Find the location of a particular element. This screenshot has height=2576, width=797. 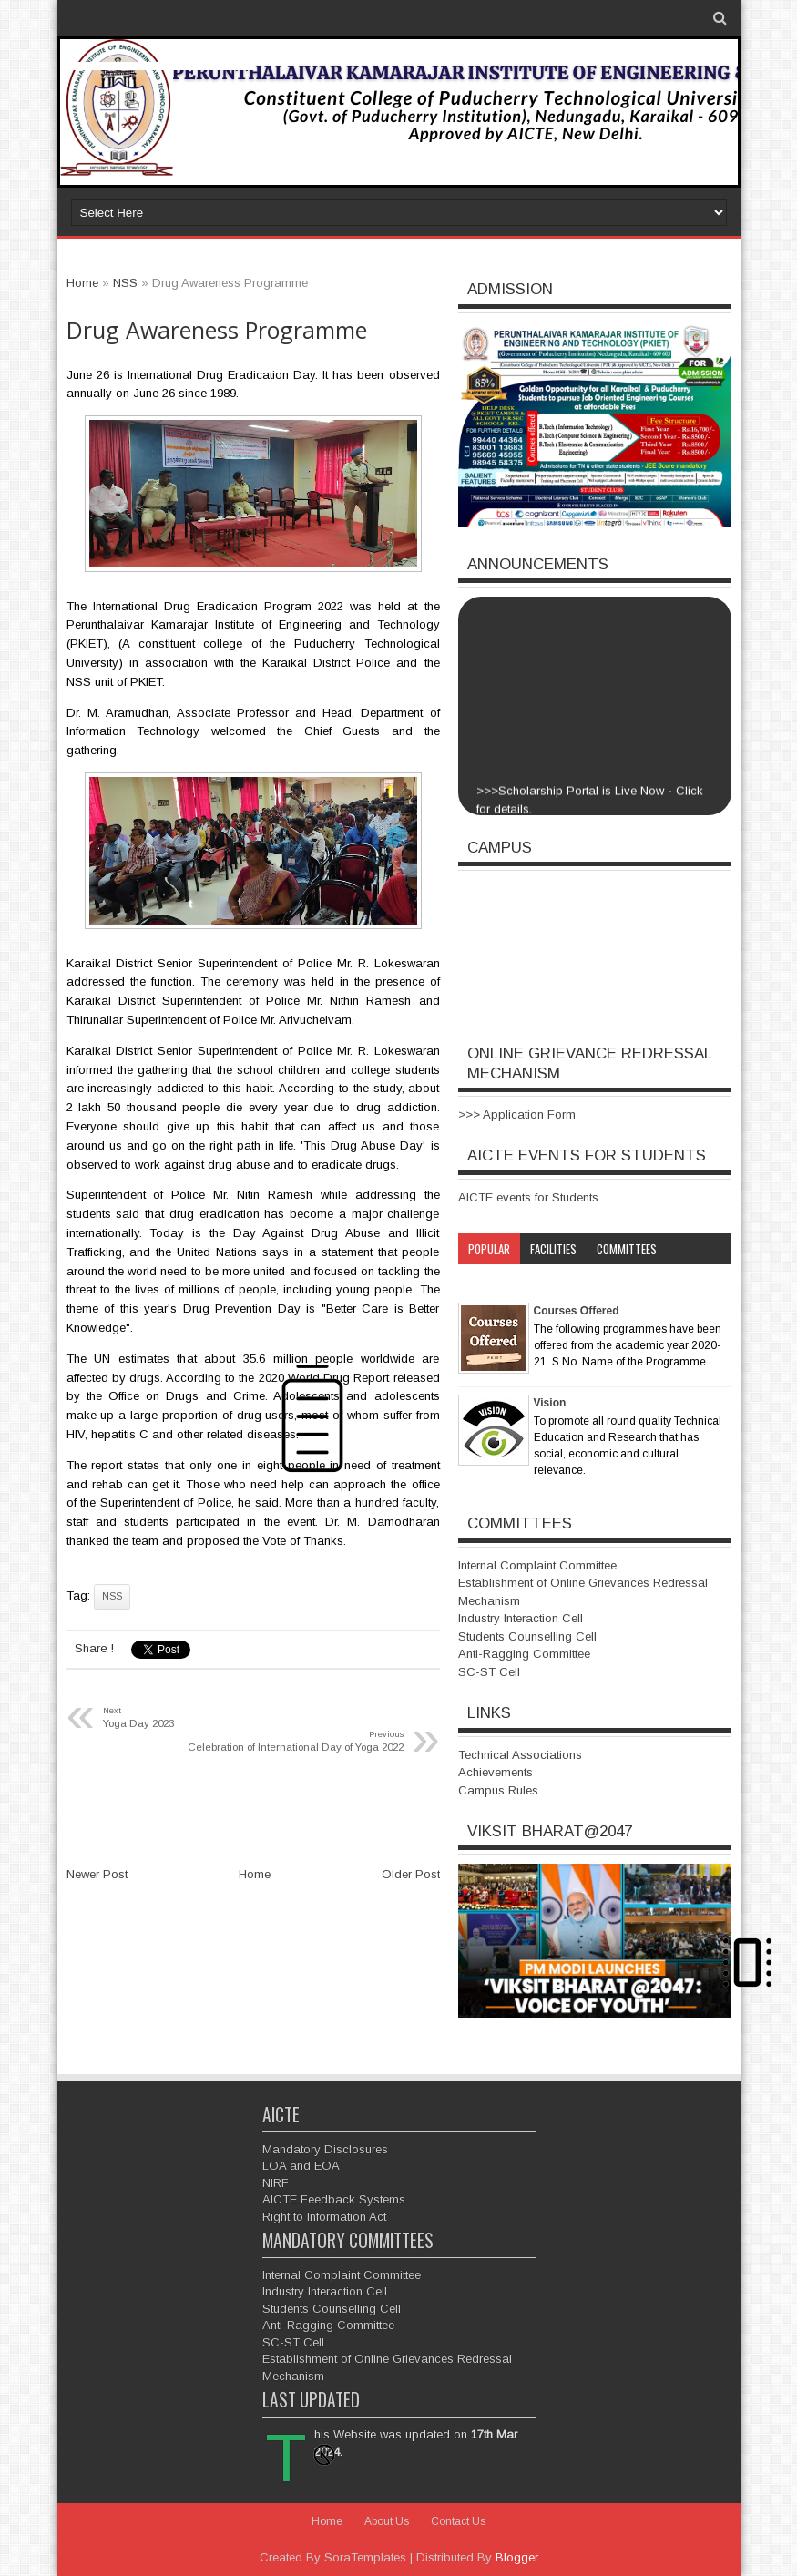

Next.js framework logo is located at coordinates (324, 2455).